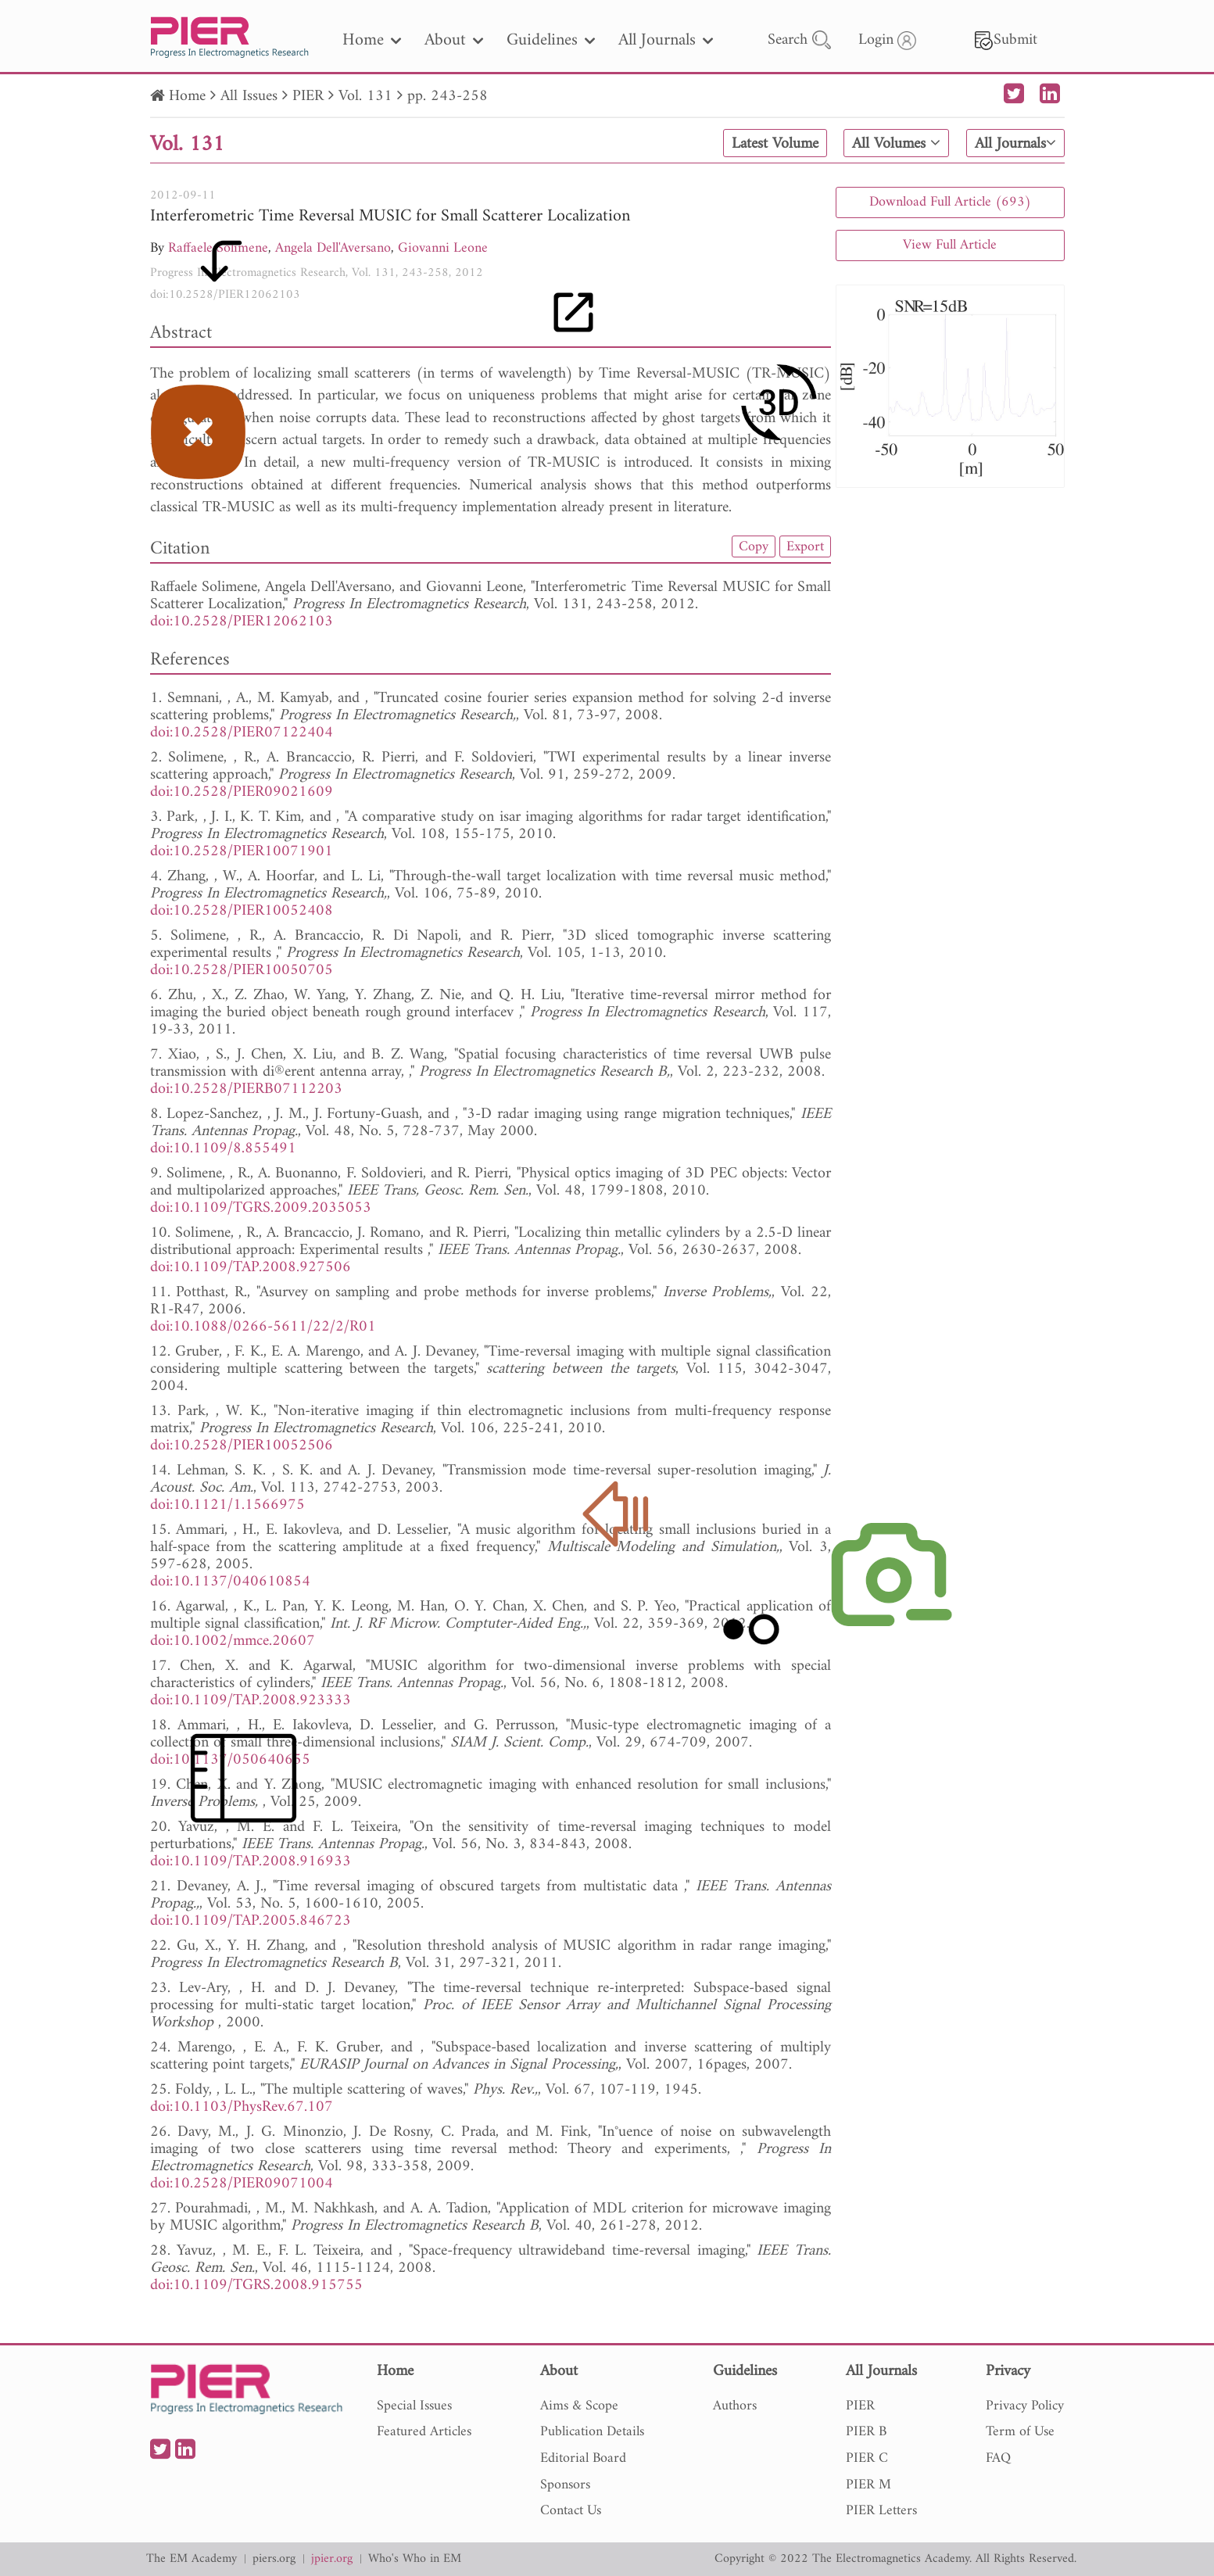  What do you see at coordinates (889, 1575) in the screenshot?
I see `remove a photo from selection` at bounding box center [889, 1575].